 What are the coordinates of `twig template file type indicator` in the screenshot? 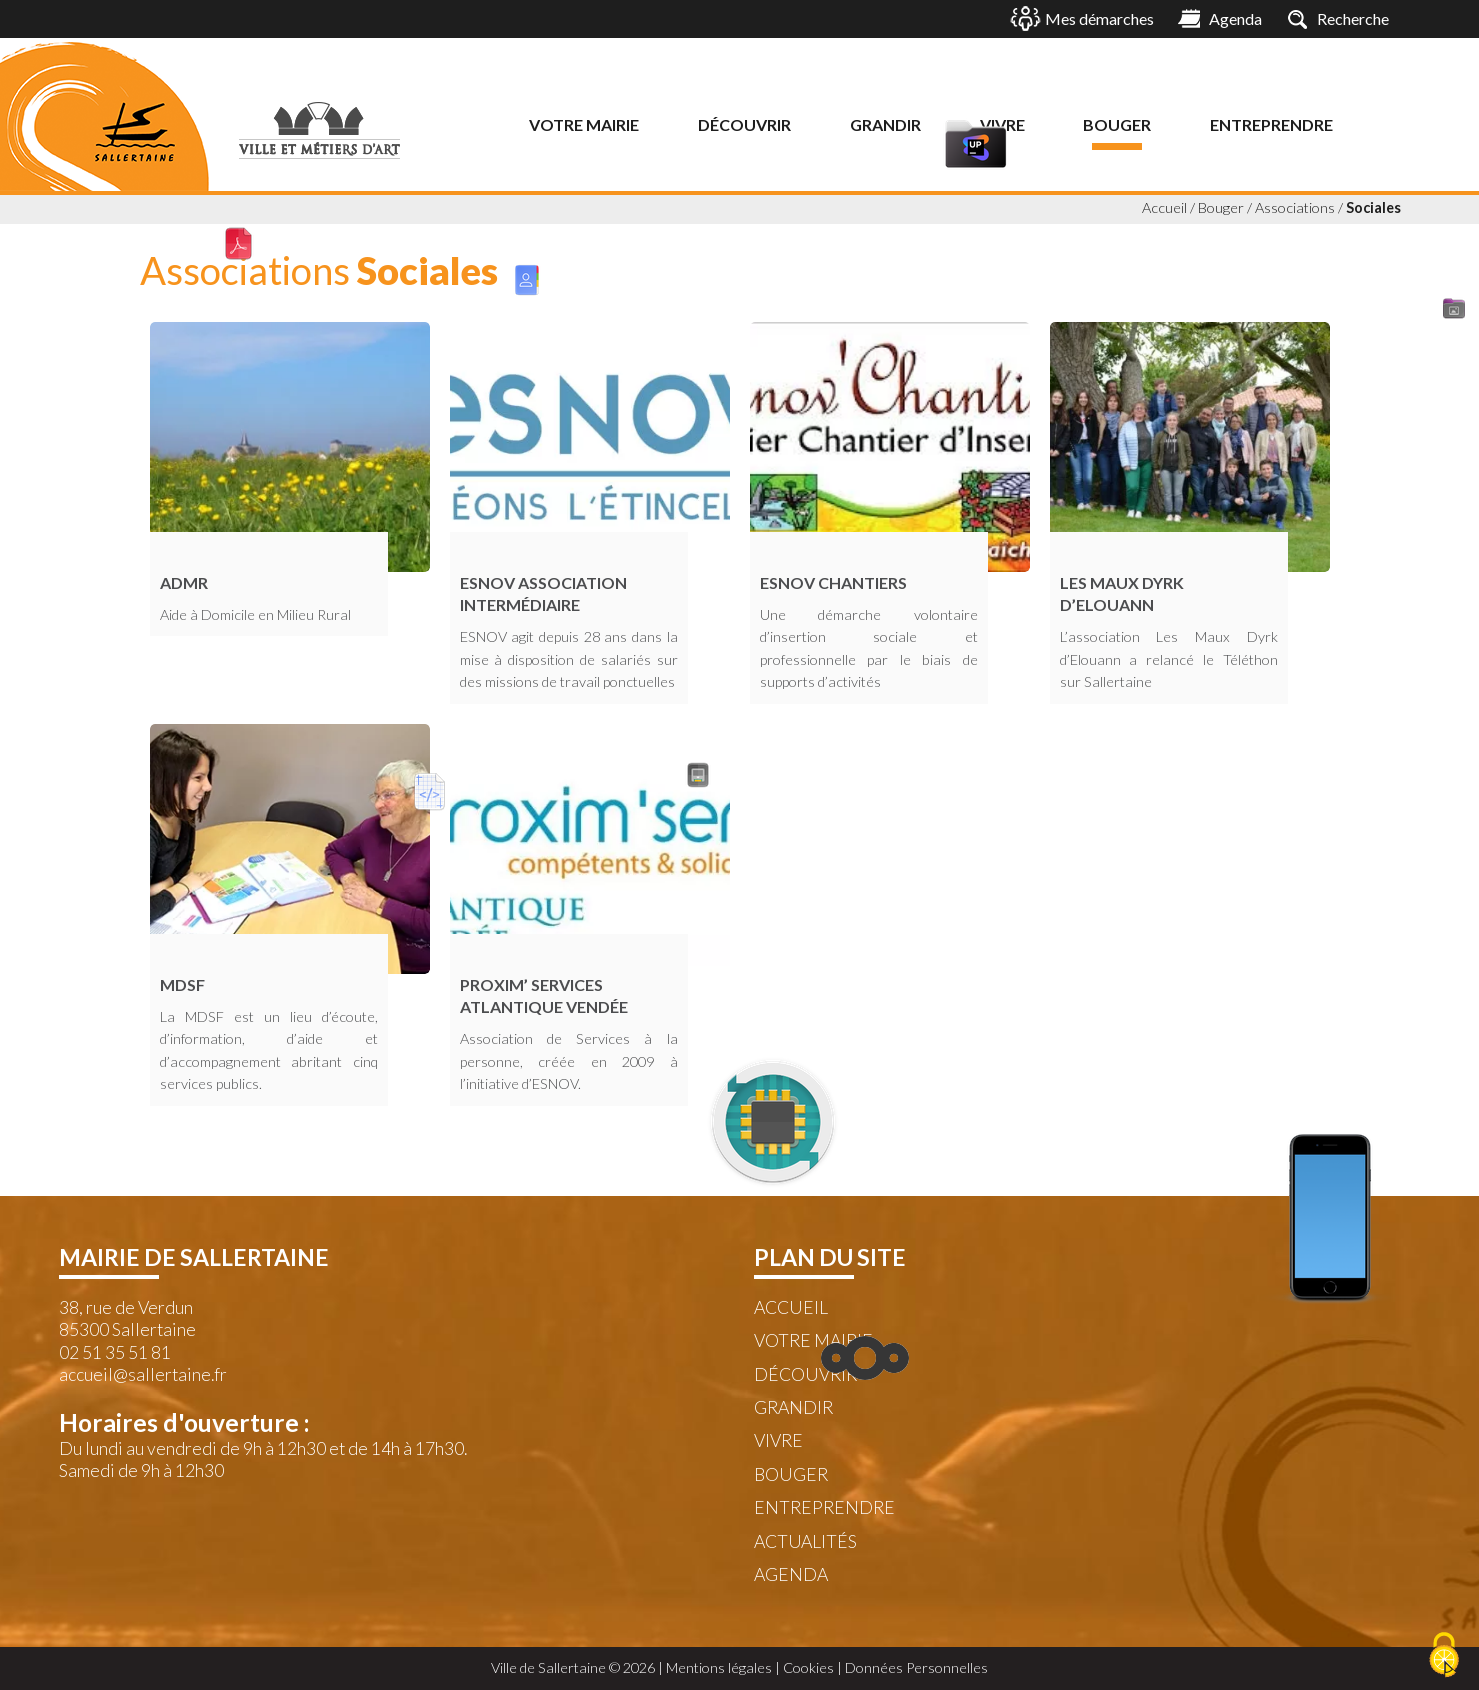 It's located at (429, 791).